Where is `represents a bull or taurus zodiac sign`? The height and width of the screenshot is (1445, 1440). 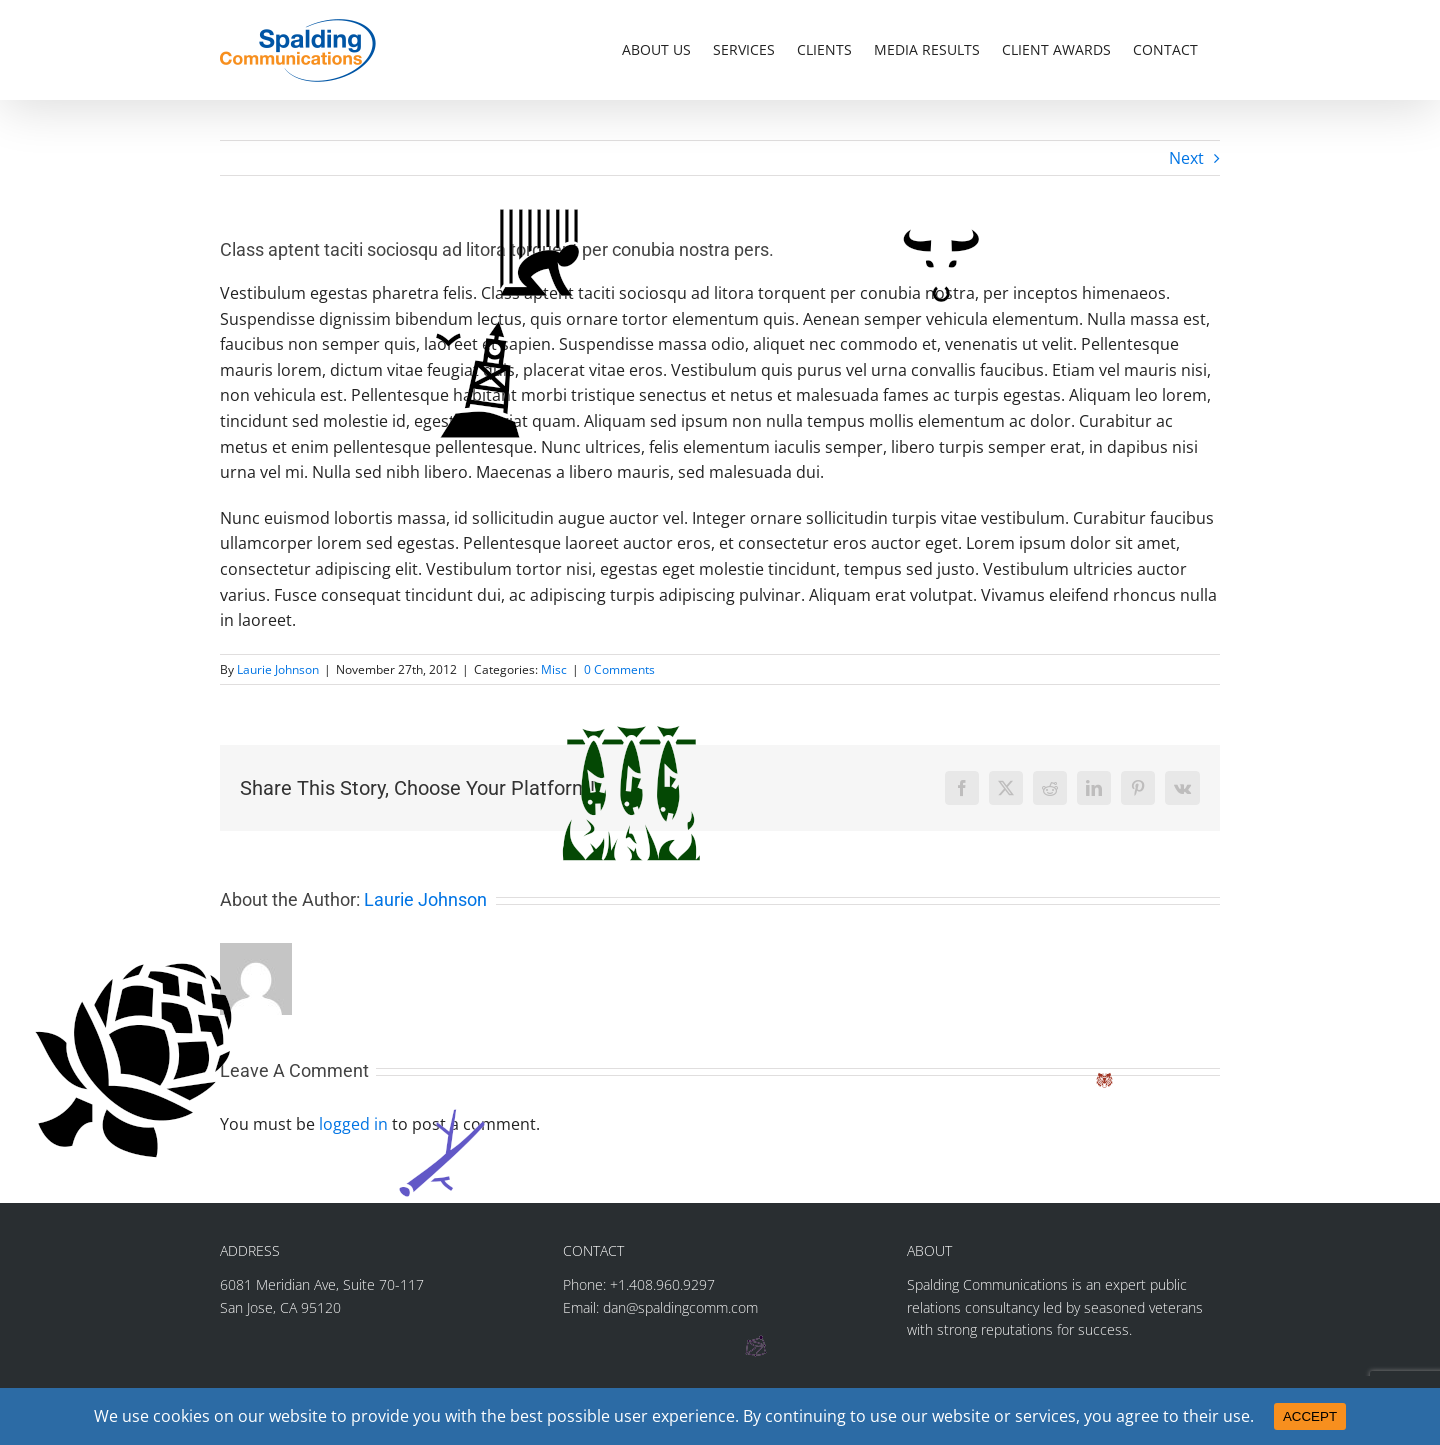
represents a bull or taurus zodiac sign is located at coordinates (941, 266).